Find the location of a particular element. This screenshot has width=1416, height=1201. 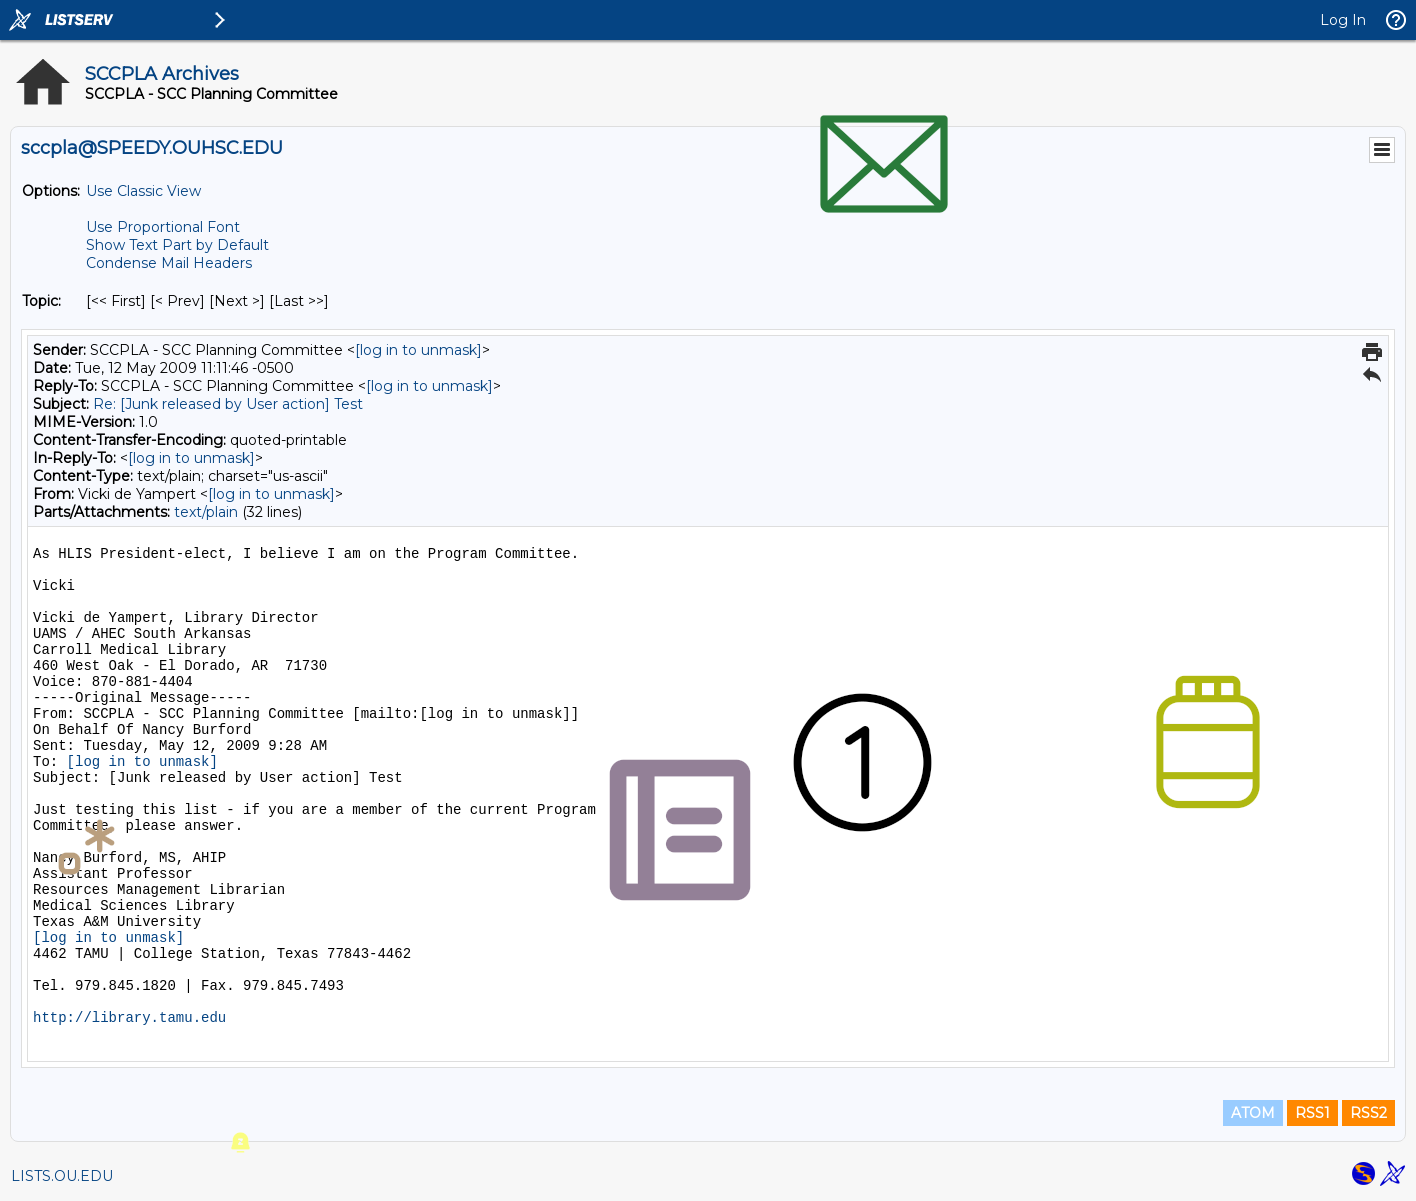

view or manage labeled containers is located at coordinates (1208, 742).